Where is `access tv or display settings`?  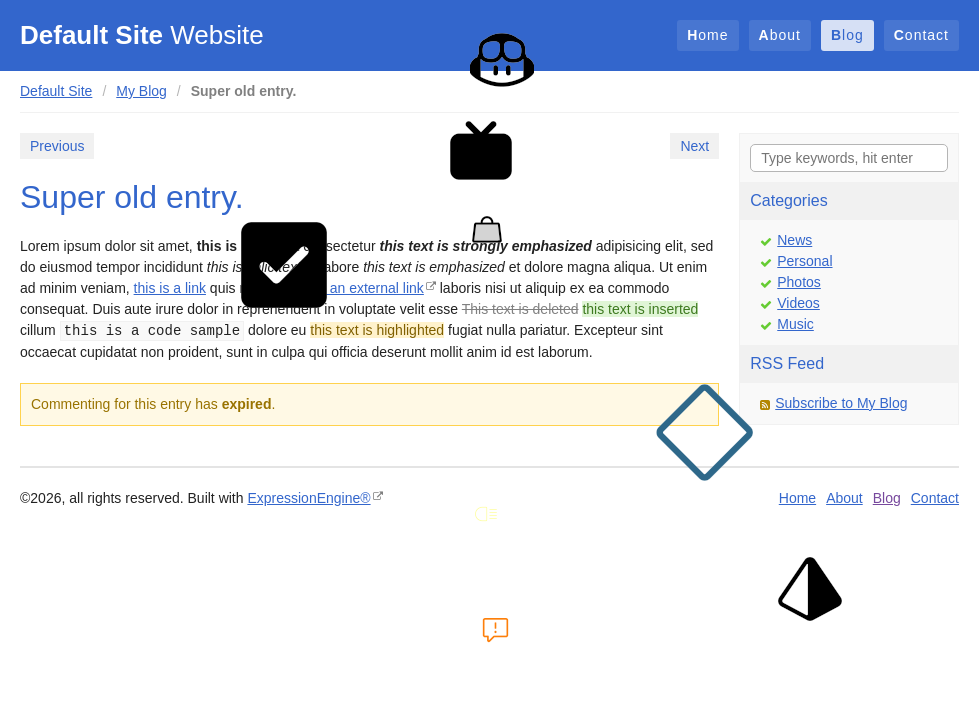 access tv or display settings is located at coordinates (481, 152).